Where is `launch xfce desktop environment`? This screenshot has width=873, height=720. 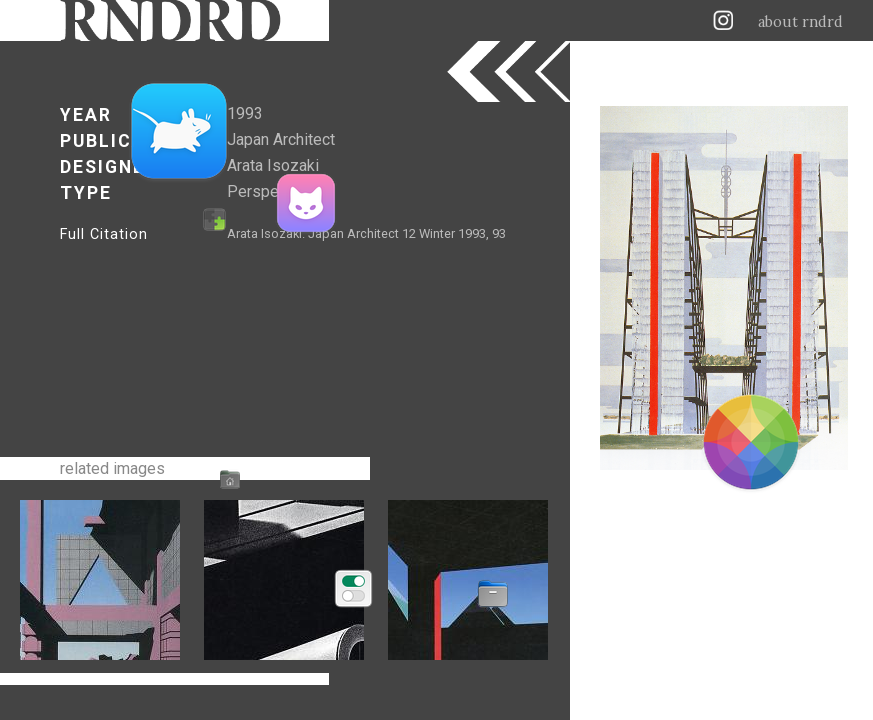
launch xfce desktop environment is located at coordinates (179, 131).